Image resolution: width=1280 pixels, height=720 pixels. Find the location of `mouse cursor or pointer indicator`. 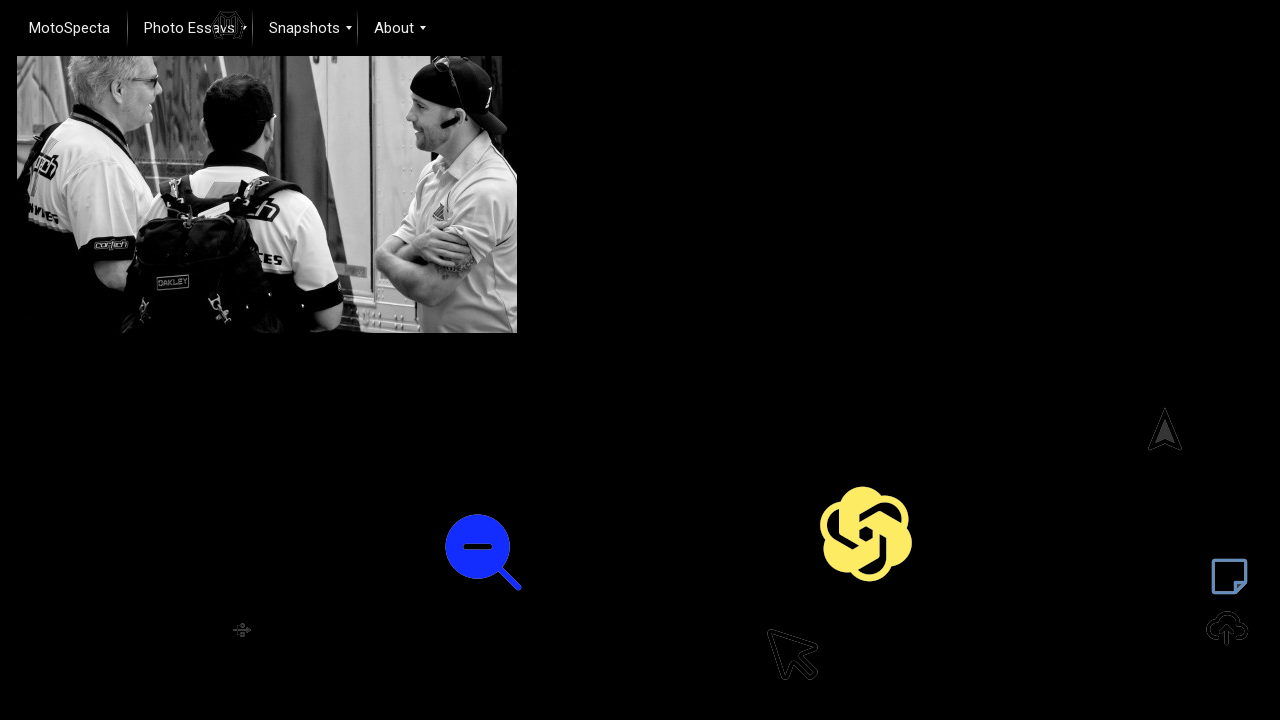

mouse cursor or pointer indicator is located at coordinates (792, 654).